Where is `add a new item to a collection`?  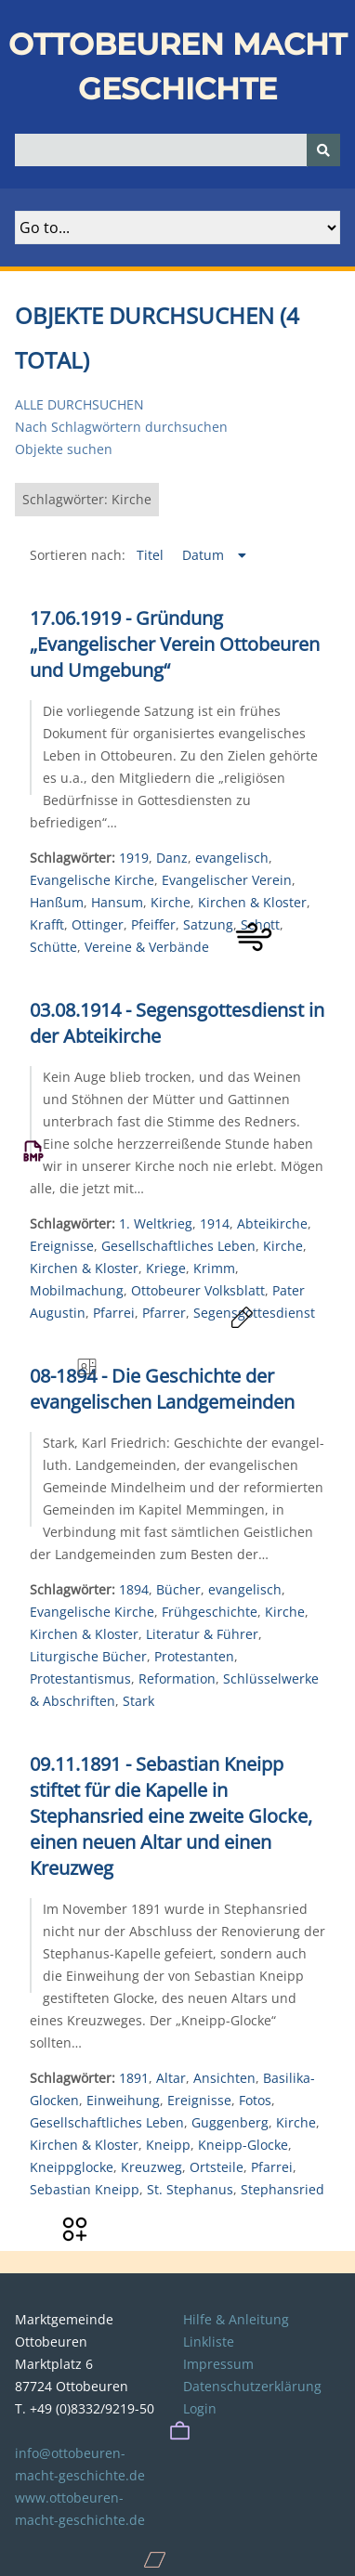 add a new item to a collection is located at coordinates (74, 2229).